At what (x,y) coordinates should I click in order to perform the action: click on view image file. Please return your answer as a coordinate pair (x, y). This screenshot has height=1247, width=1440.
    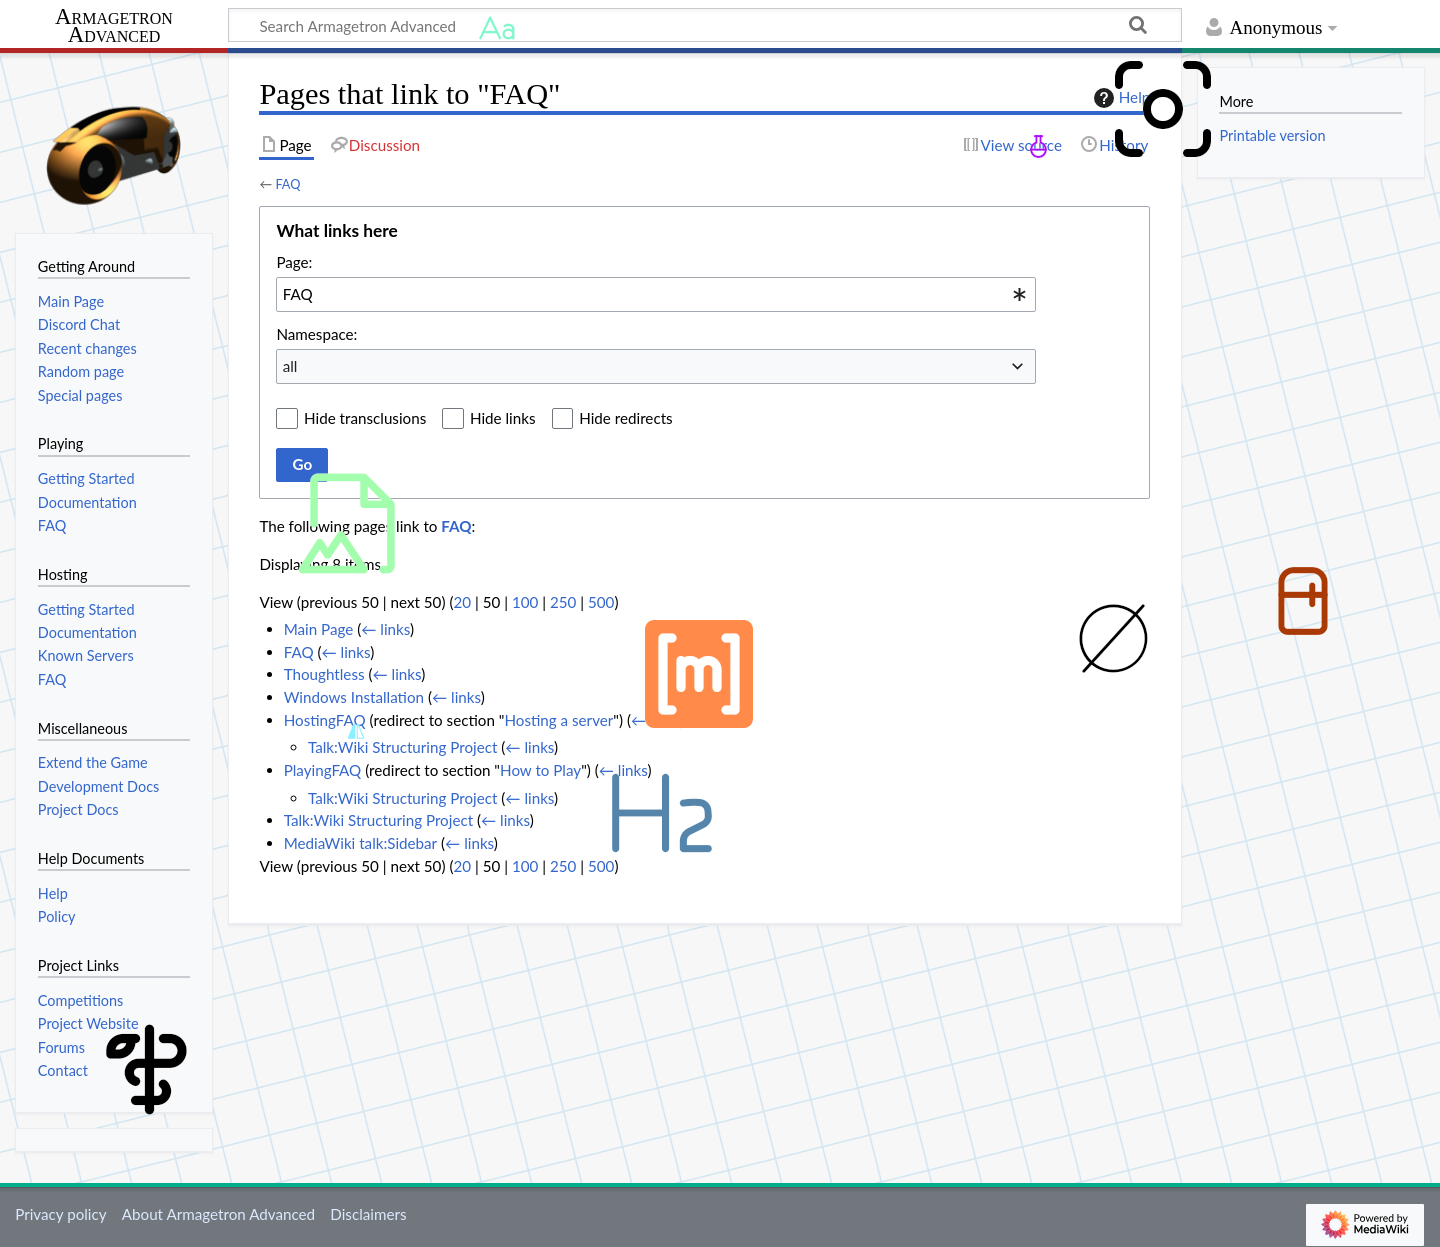
    Looking at the image, I should click on (352, 523).